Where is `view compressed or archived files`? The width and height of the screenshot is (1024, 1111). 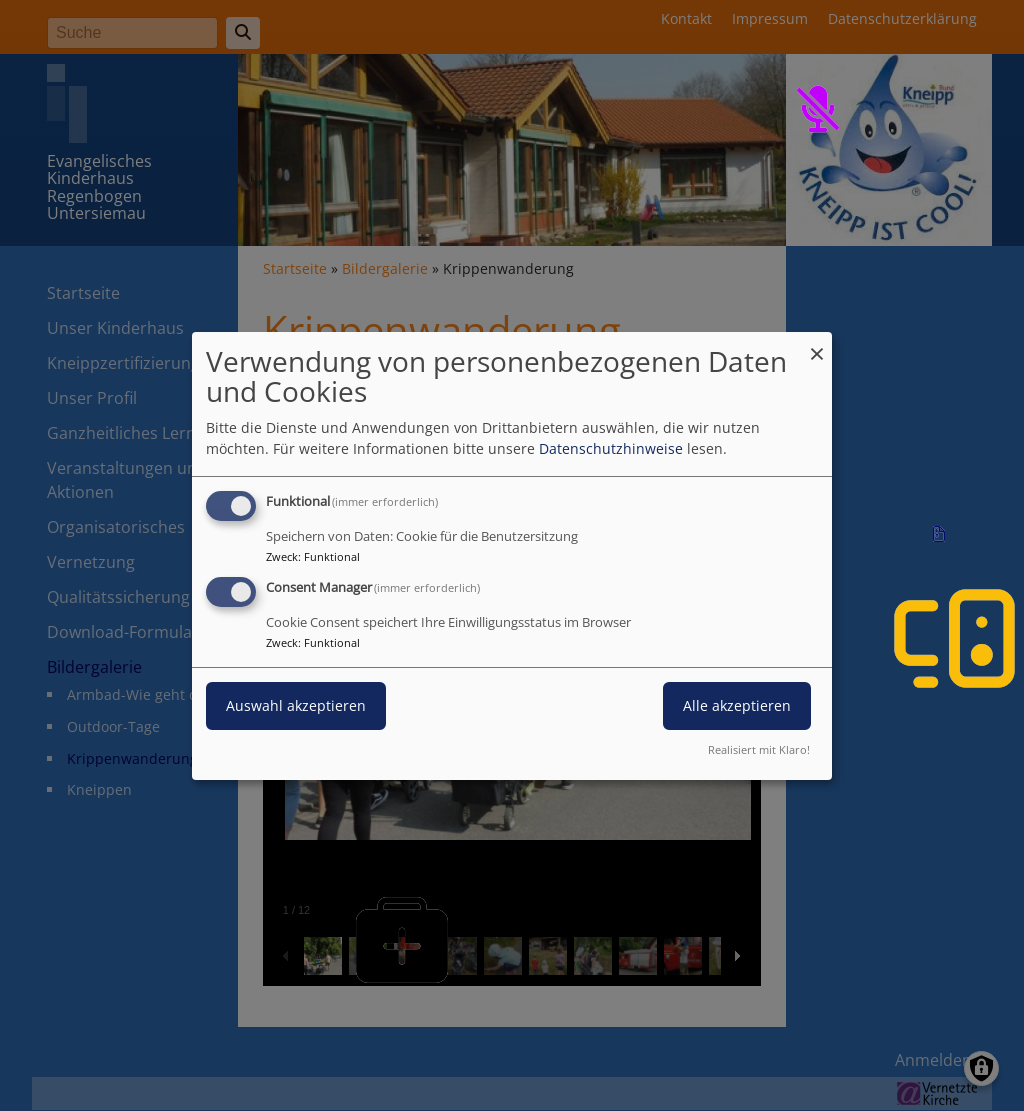
view compressed or archived files is located at coordinates (939, 534).